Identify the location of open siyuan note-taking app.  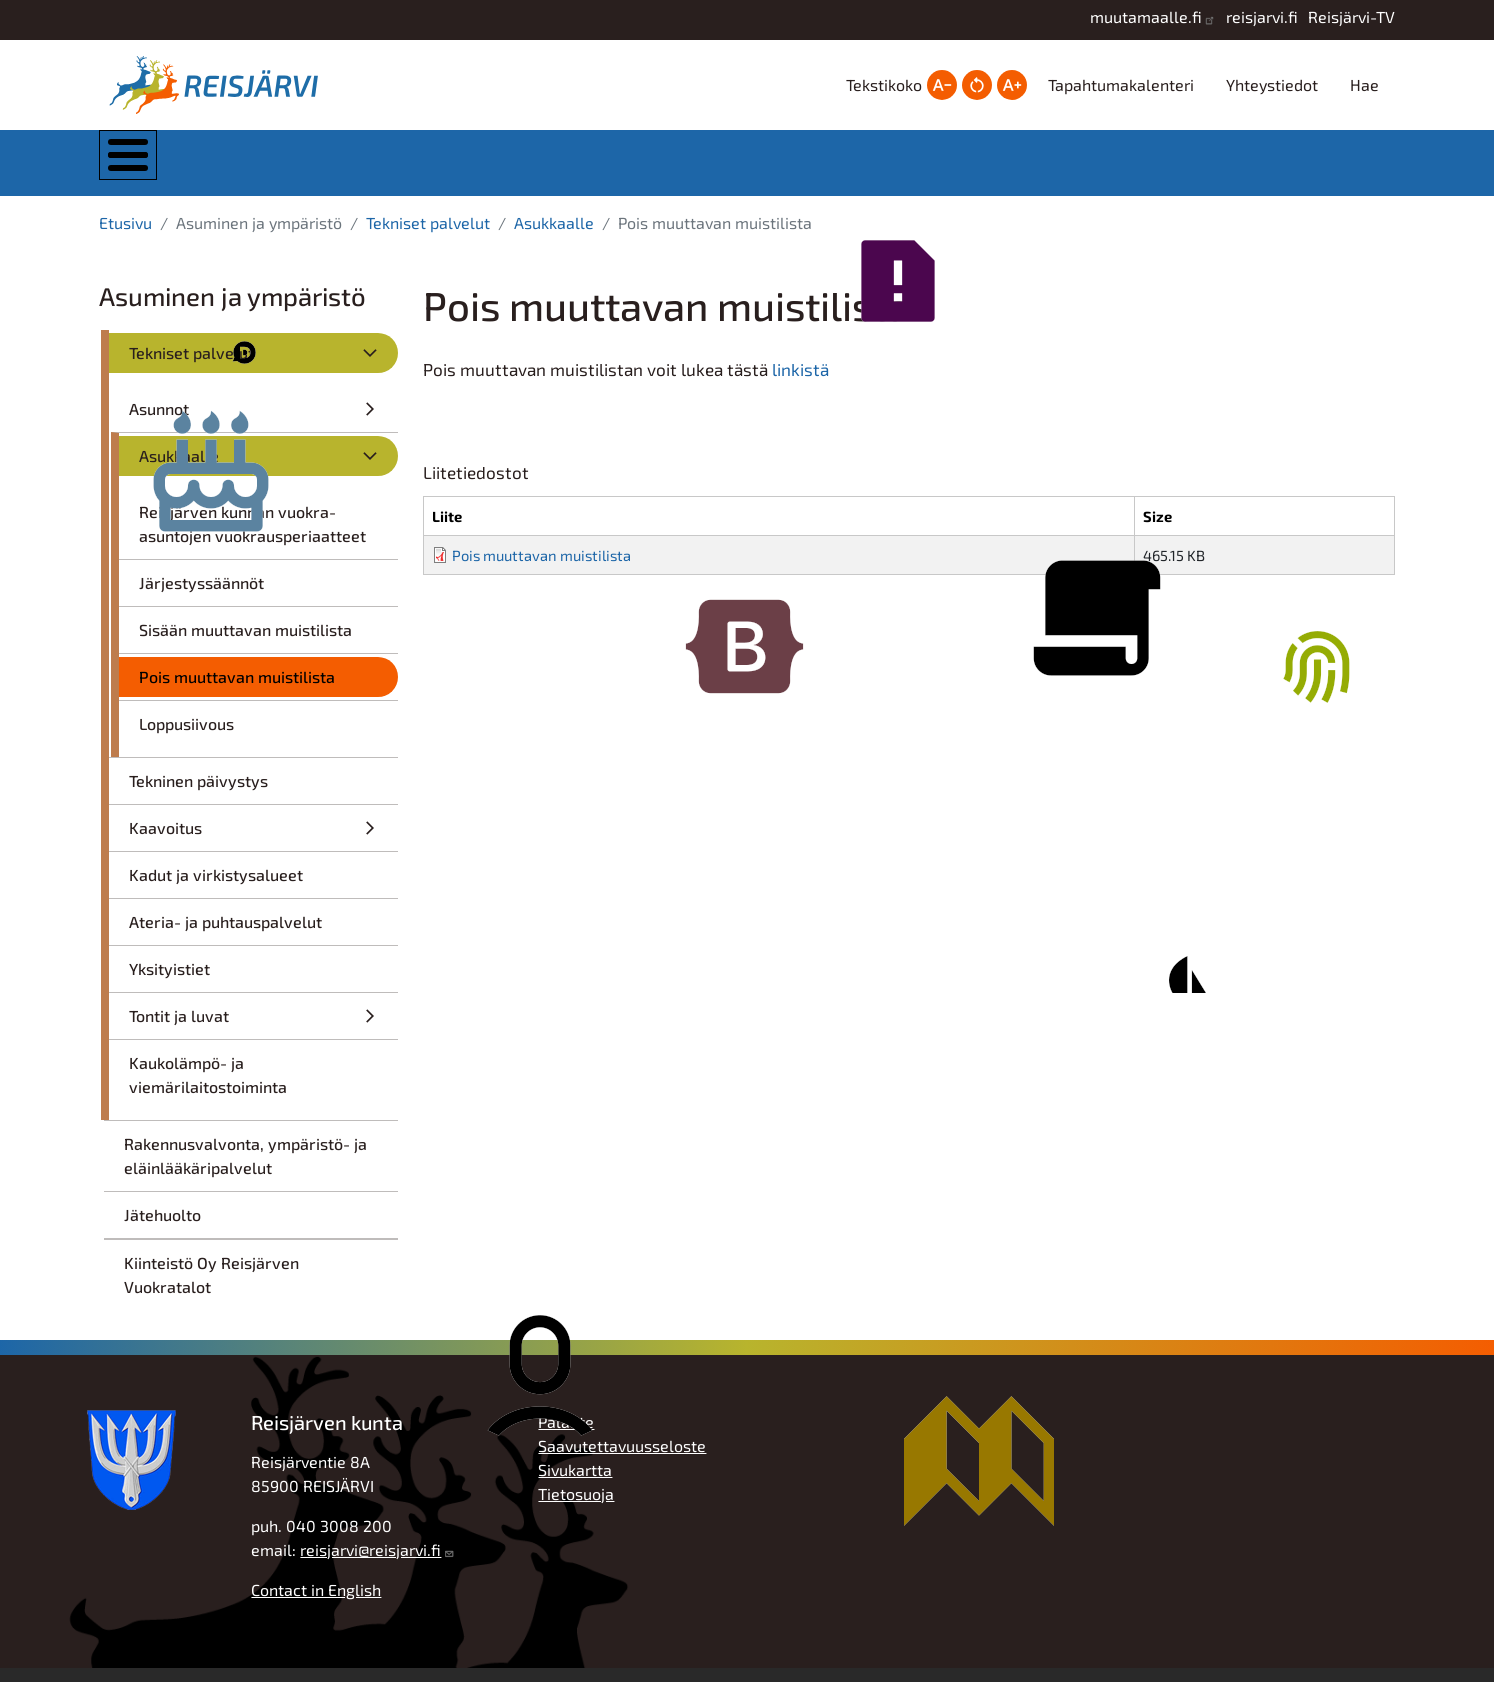
(979, 1461).